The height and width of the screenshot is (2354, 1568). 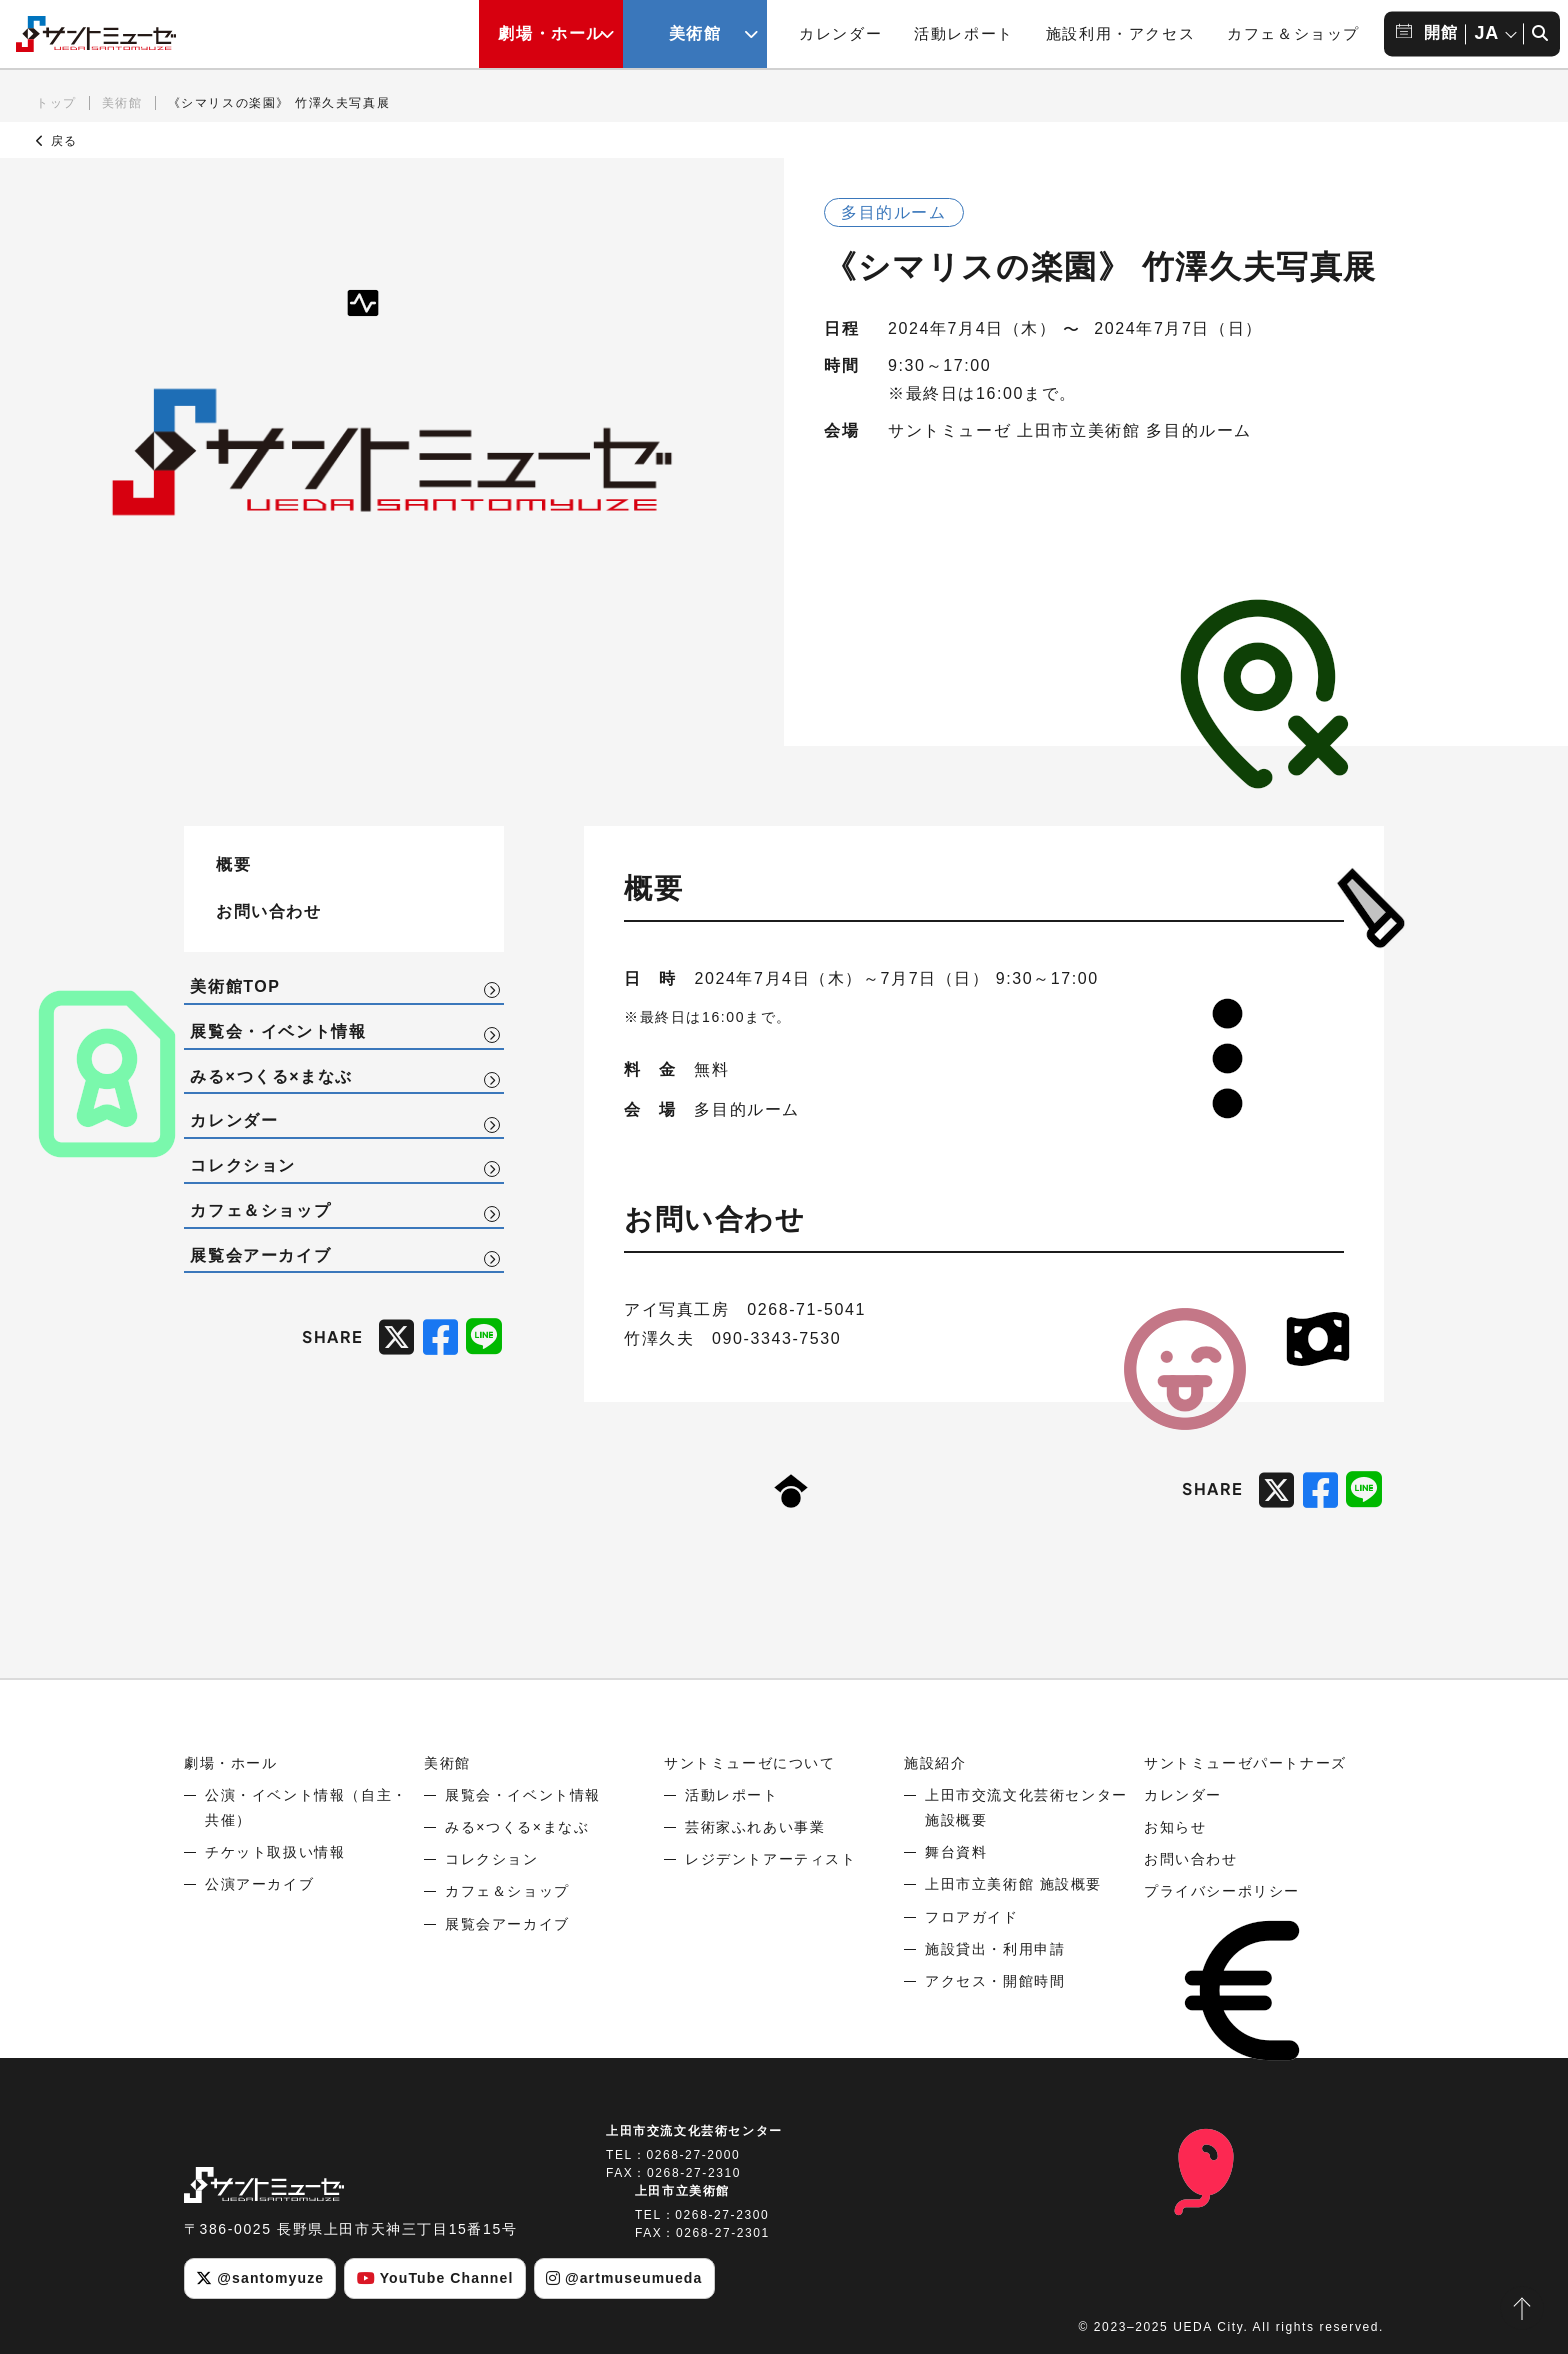 What do you see at coordinates (1318, 1339) in the screenshot?
I see `view payment or billing information` at bounding box center [1318, 1339].